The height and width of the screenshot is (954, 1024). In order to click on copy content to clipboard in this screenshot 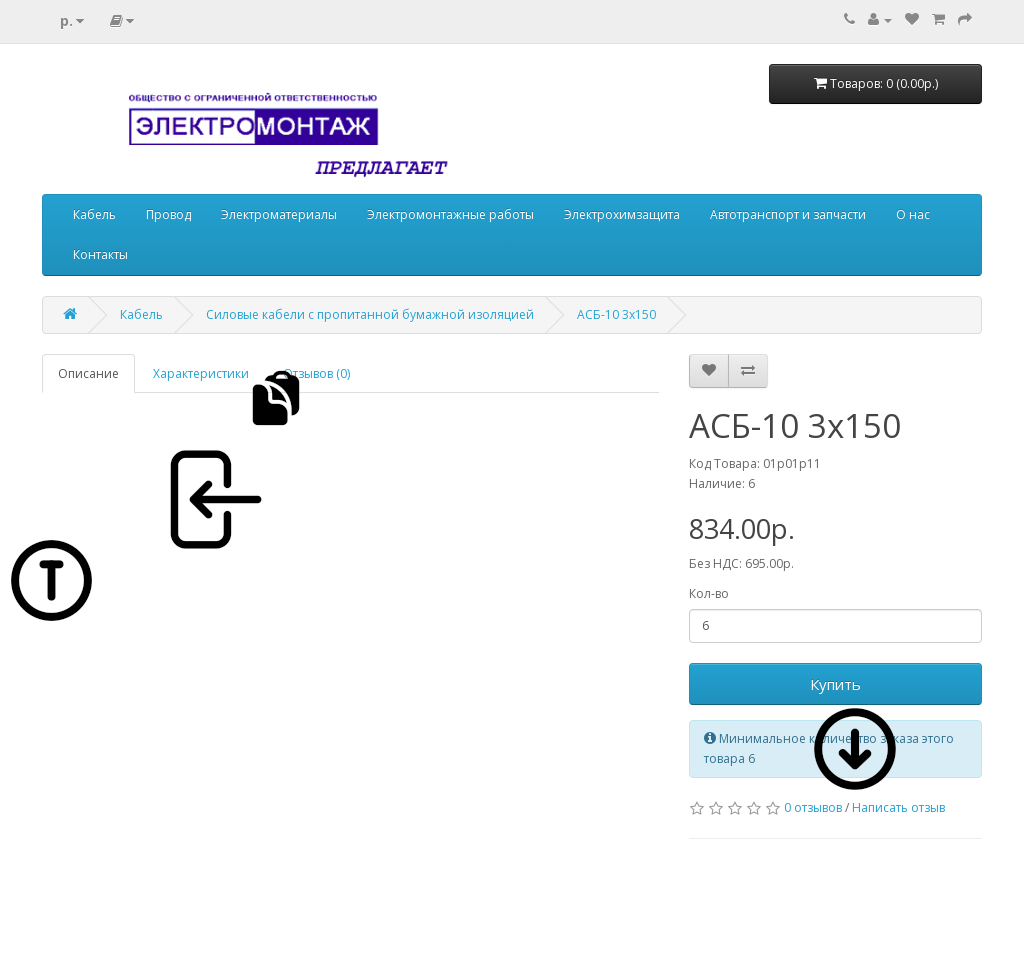, I will do `click(276, 398)`.